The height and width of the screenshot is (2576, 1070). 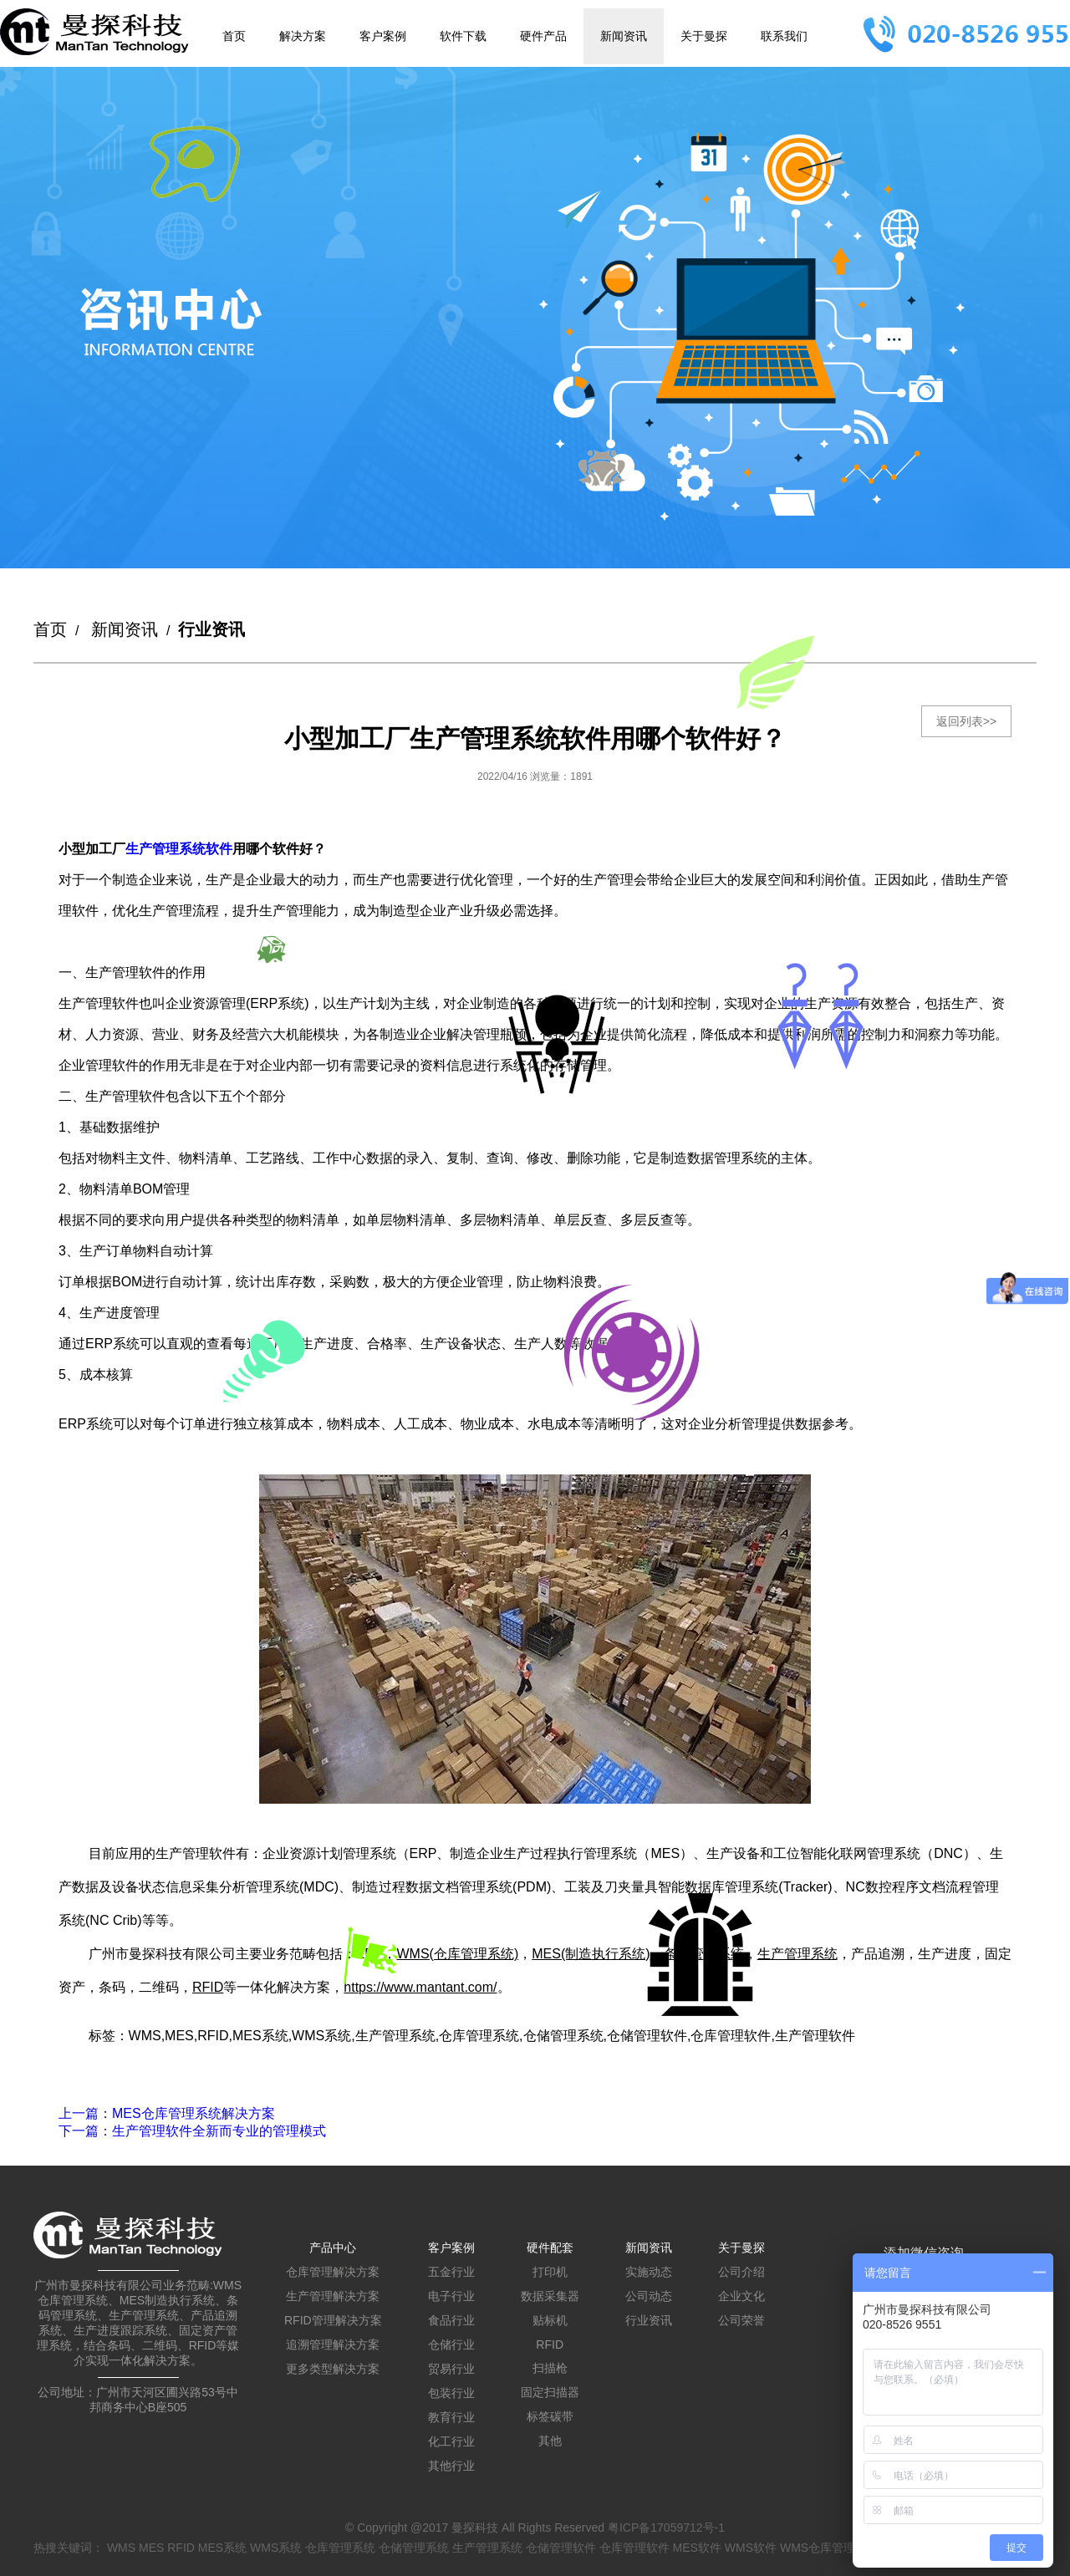 I want to click on indicates premium or liberty status, so click(x=775, y=672).